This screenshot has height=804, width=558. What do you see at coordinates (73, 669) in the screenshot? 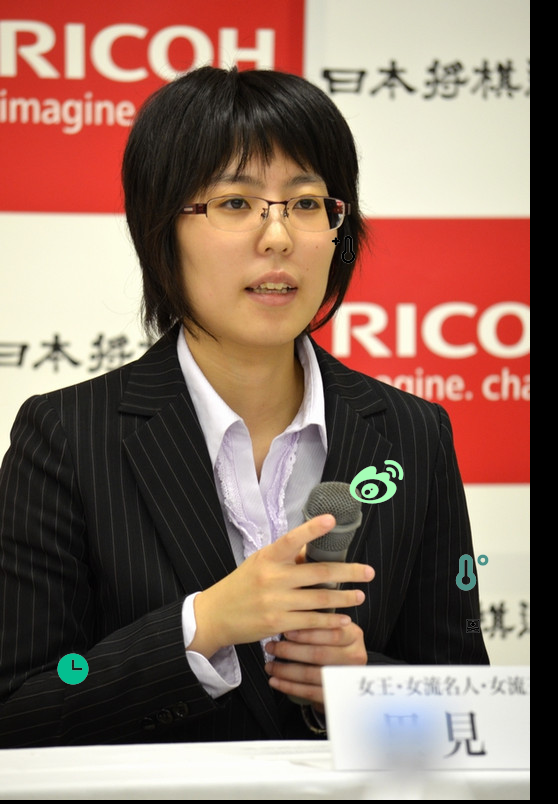
I see `view current time` at bounding box center [73, 669].